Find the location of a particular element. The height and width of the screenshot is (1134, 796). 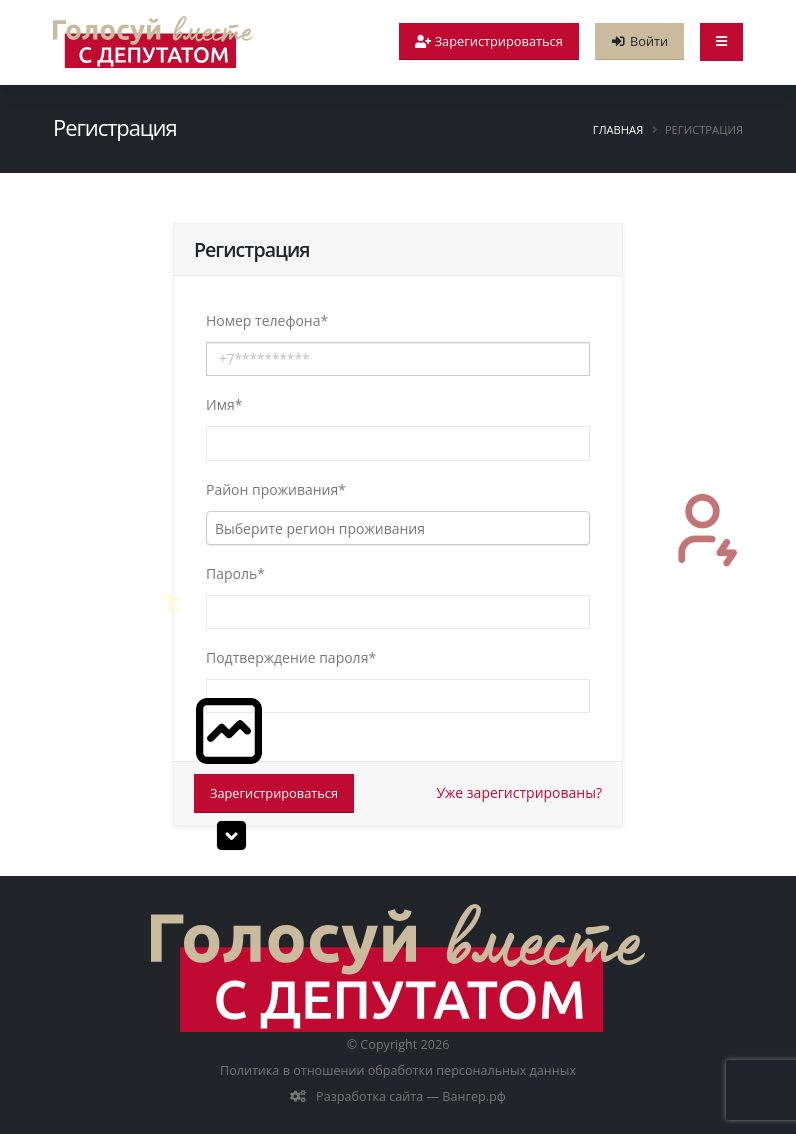

user account with quick actions is located at coordinates (702, 528).